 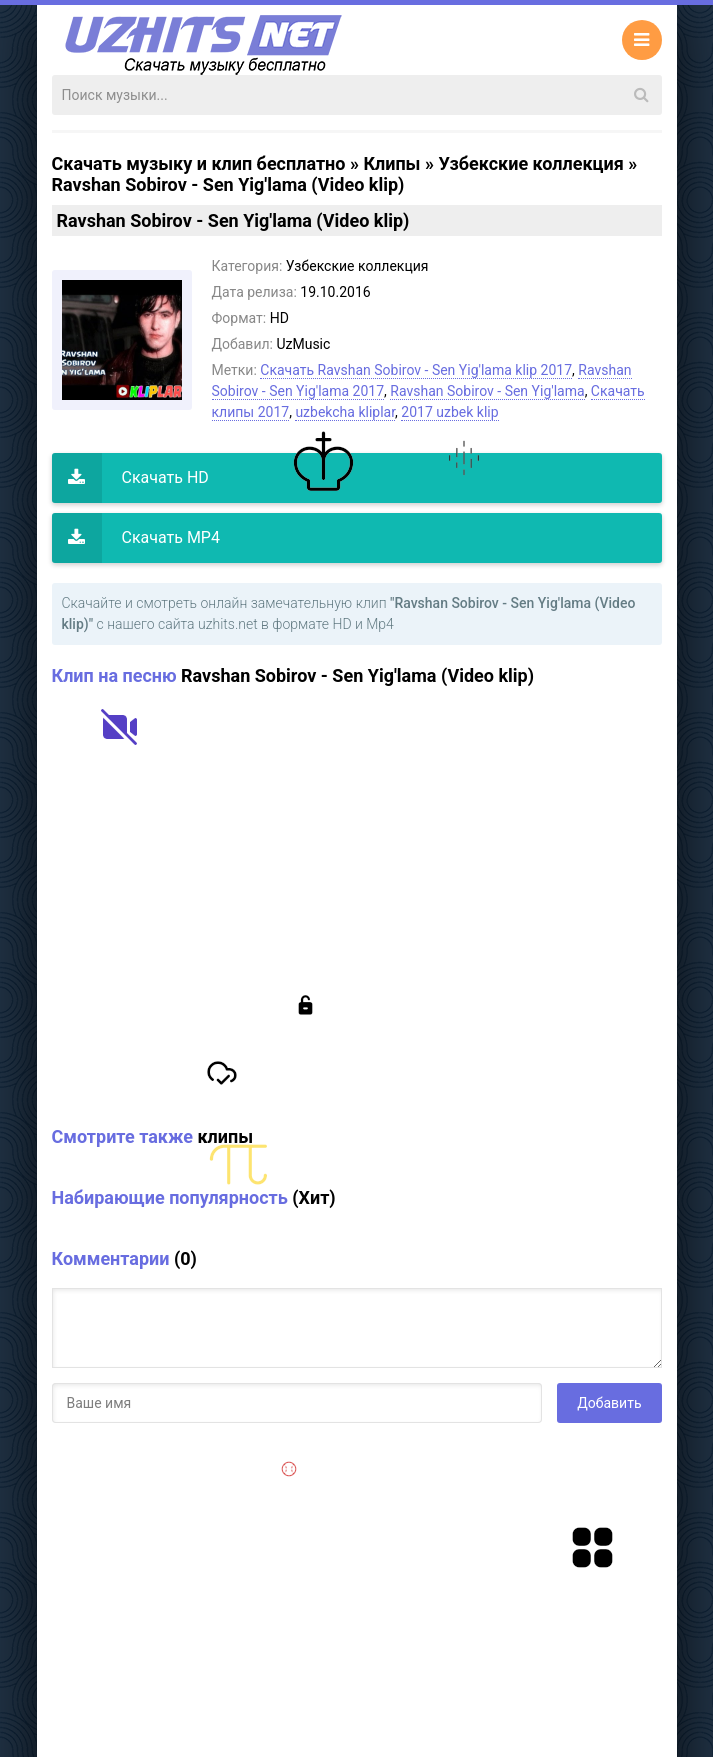 I want to click on file successfully synced to cloud, so click(x=222, y=1072).